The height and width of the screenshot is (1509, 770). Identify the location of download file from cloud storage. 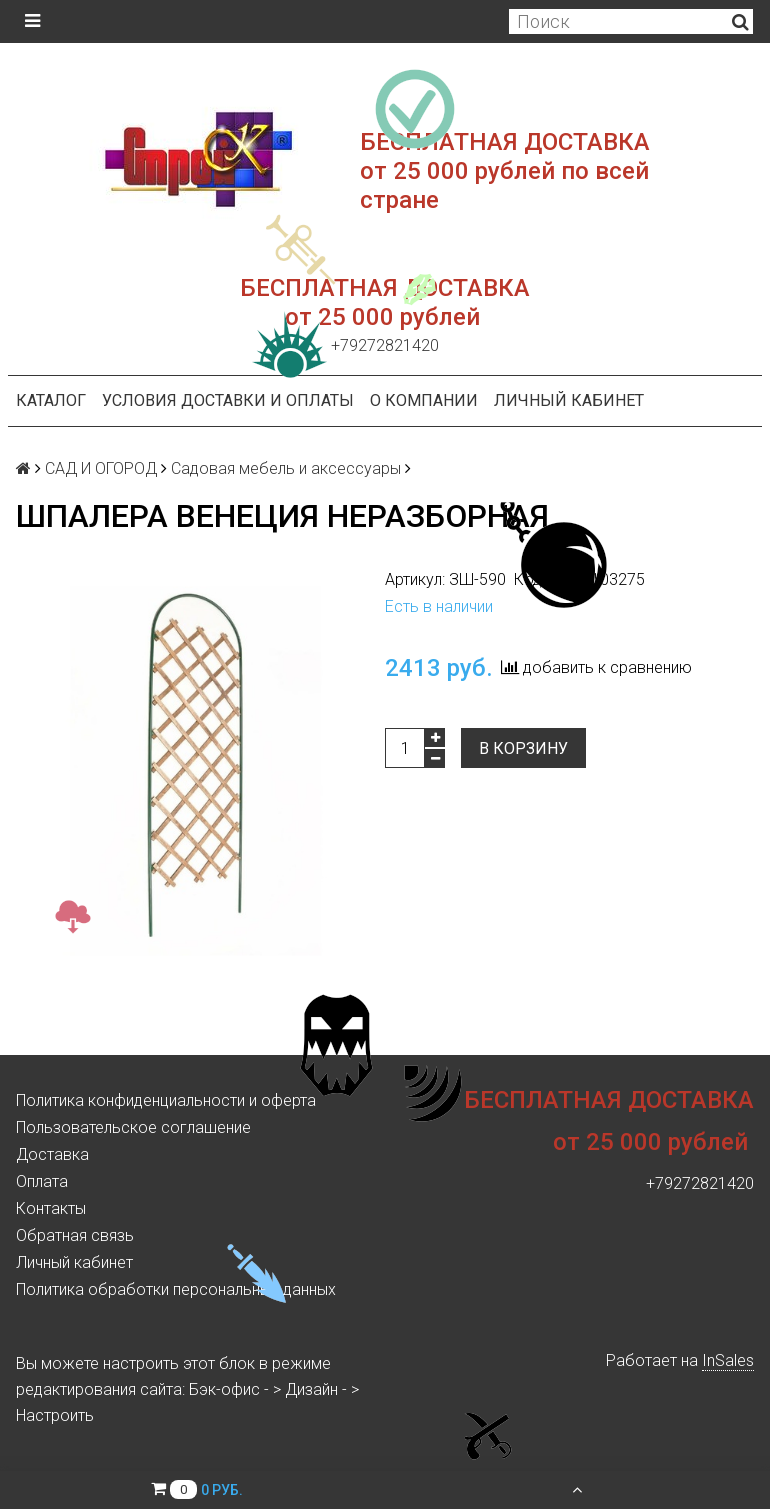
(73, 917).